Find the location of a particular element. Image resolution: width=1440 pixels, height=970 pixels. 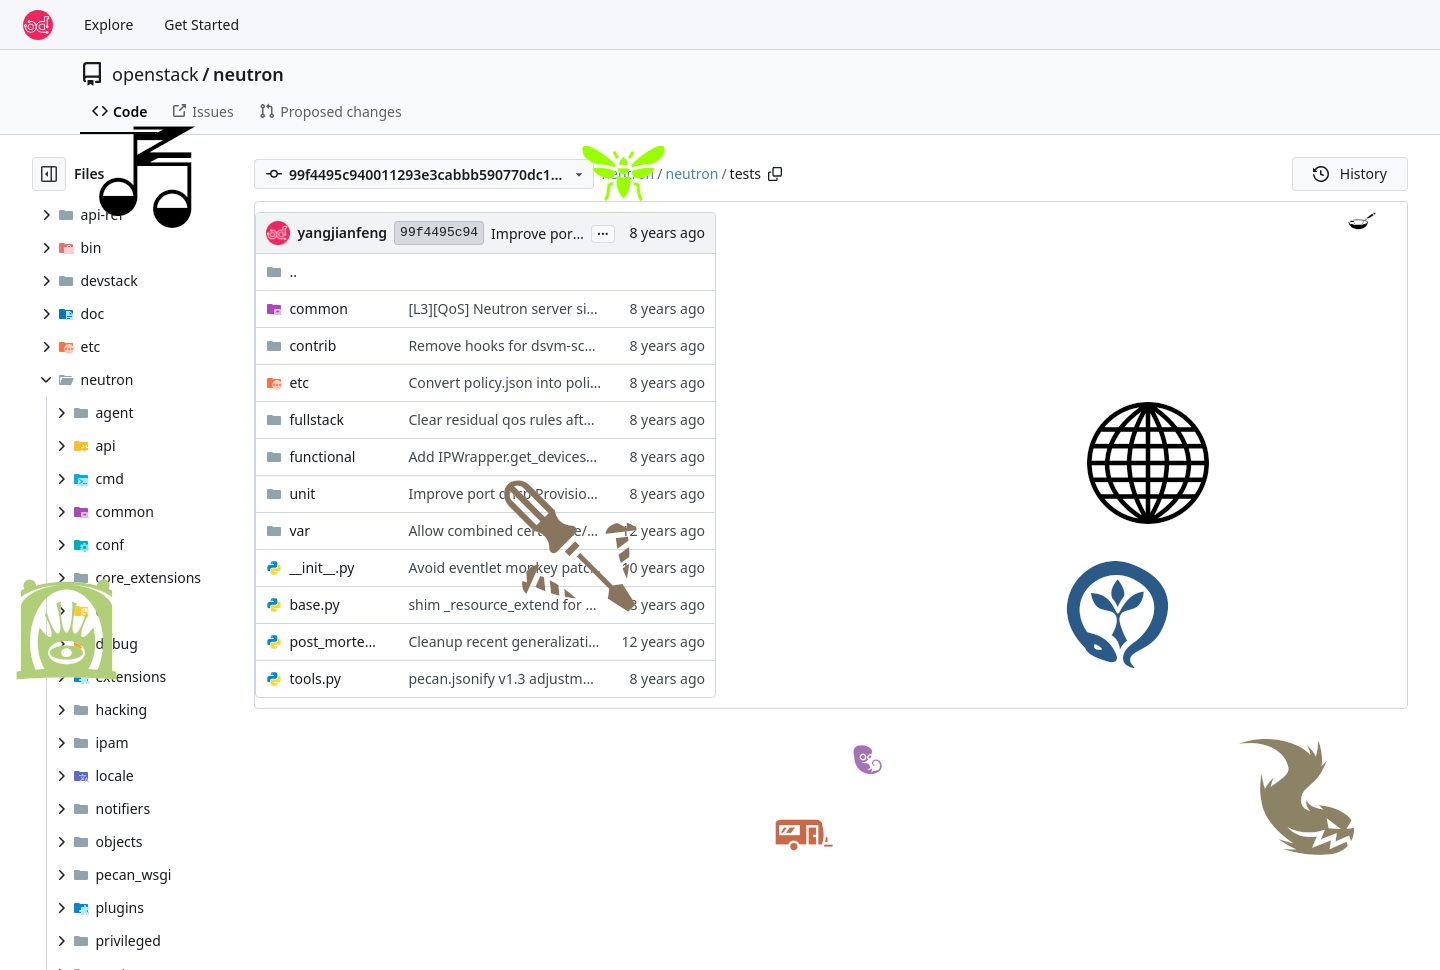

mysterious or hidden content reveal is located at coordinates (66, 629).